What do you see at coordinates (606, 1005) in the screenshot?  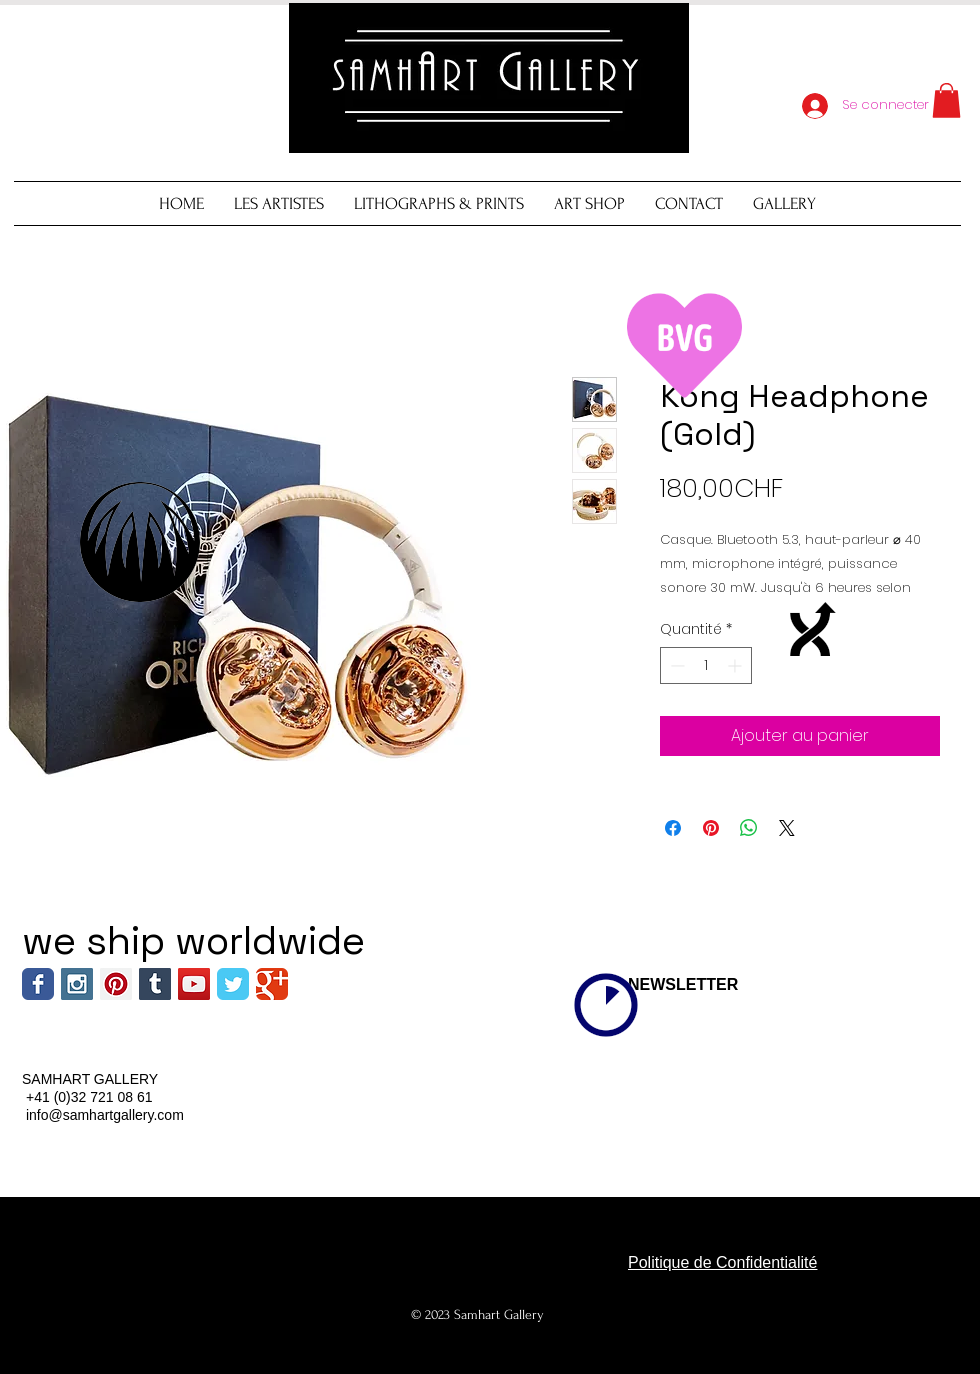 I see `indicates 25% progress or completion status` at bounding box center [606, 1005].